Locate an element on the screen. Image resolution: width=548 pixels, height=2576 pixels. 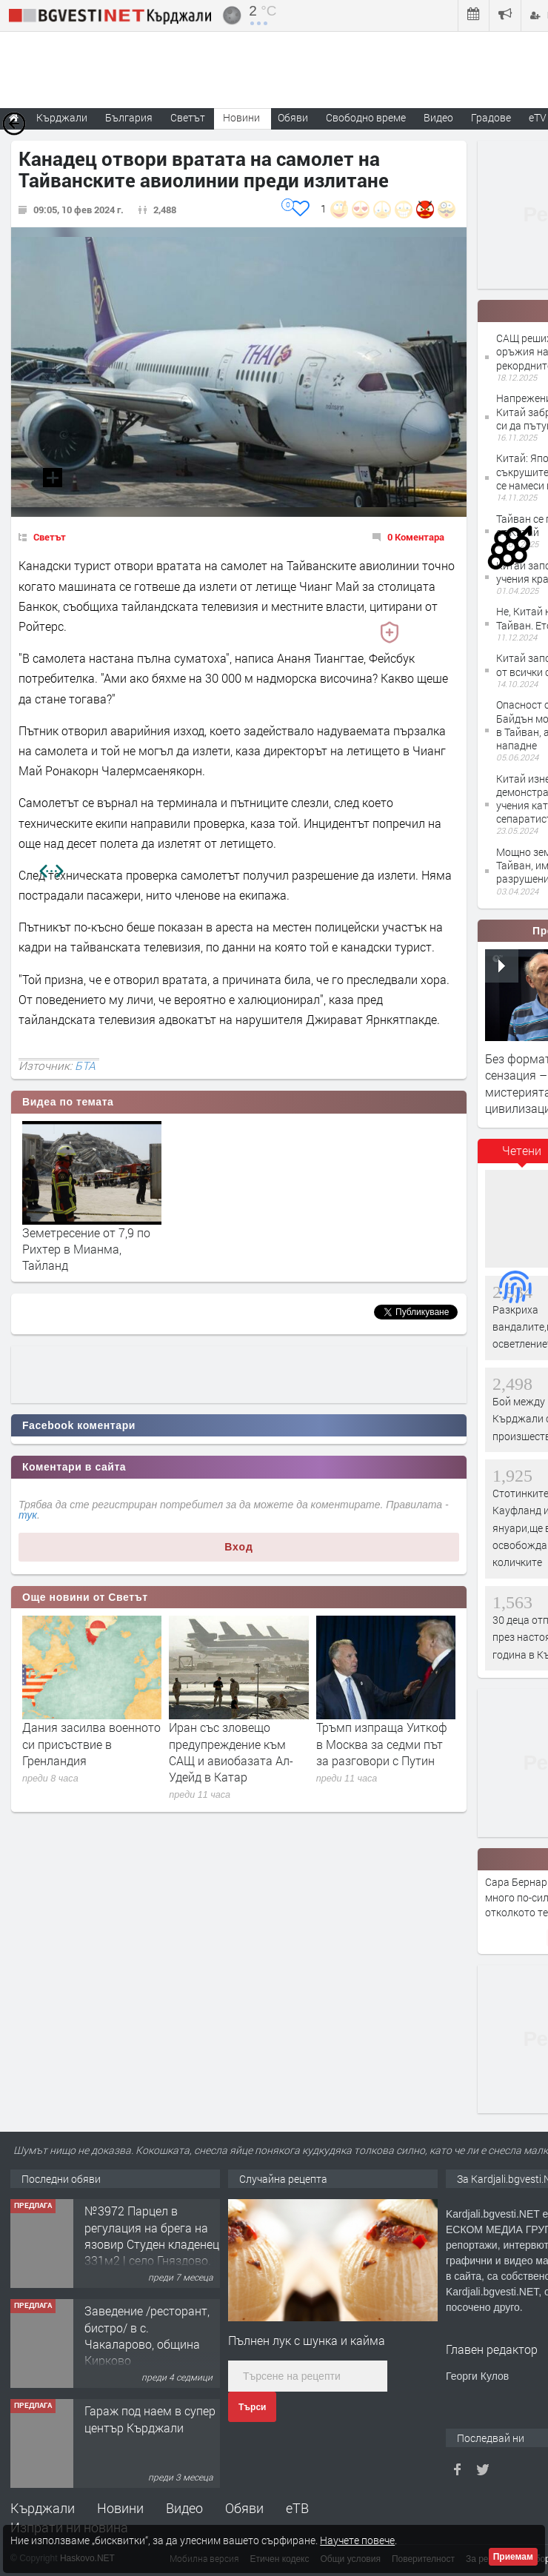
go back to the previous screen is located at coordinates (14, 124).